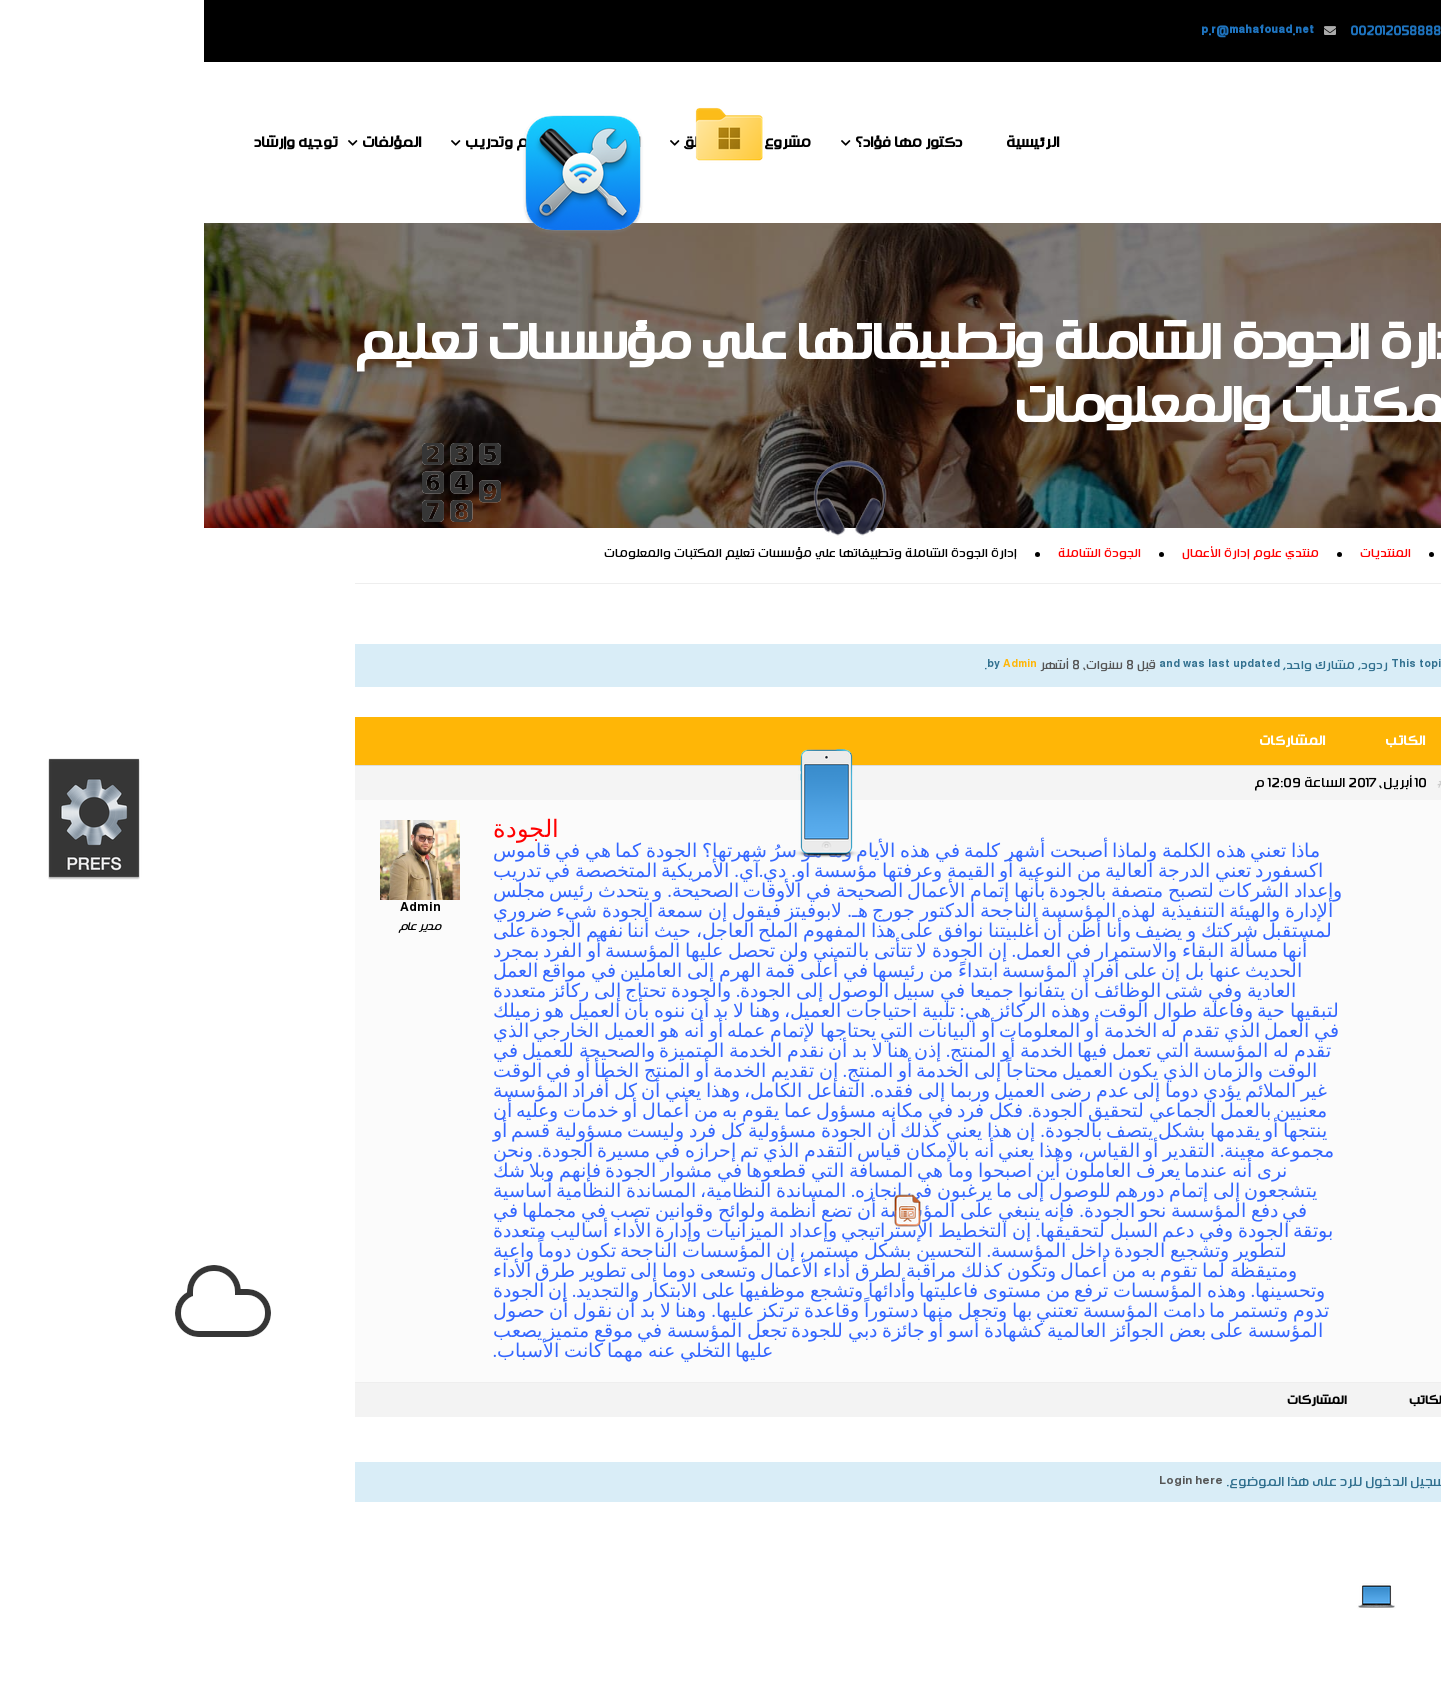 The height and width of the screenshot is (1688, 1441). I want to click on launch taquin sliding puzzle game, so click(461, 482).